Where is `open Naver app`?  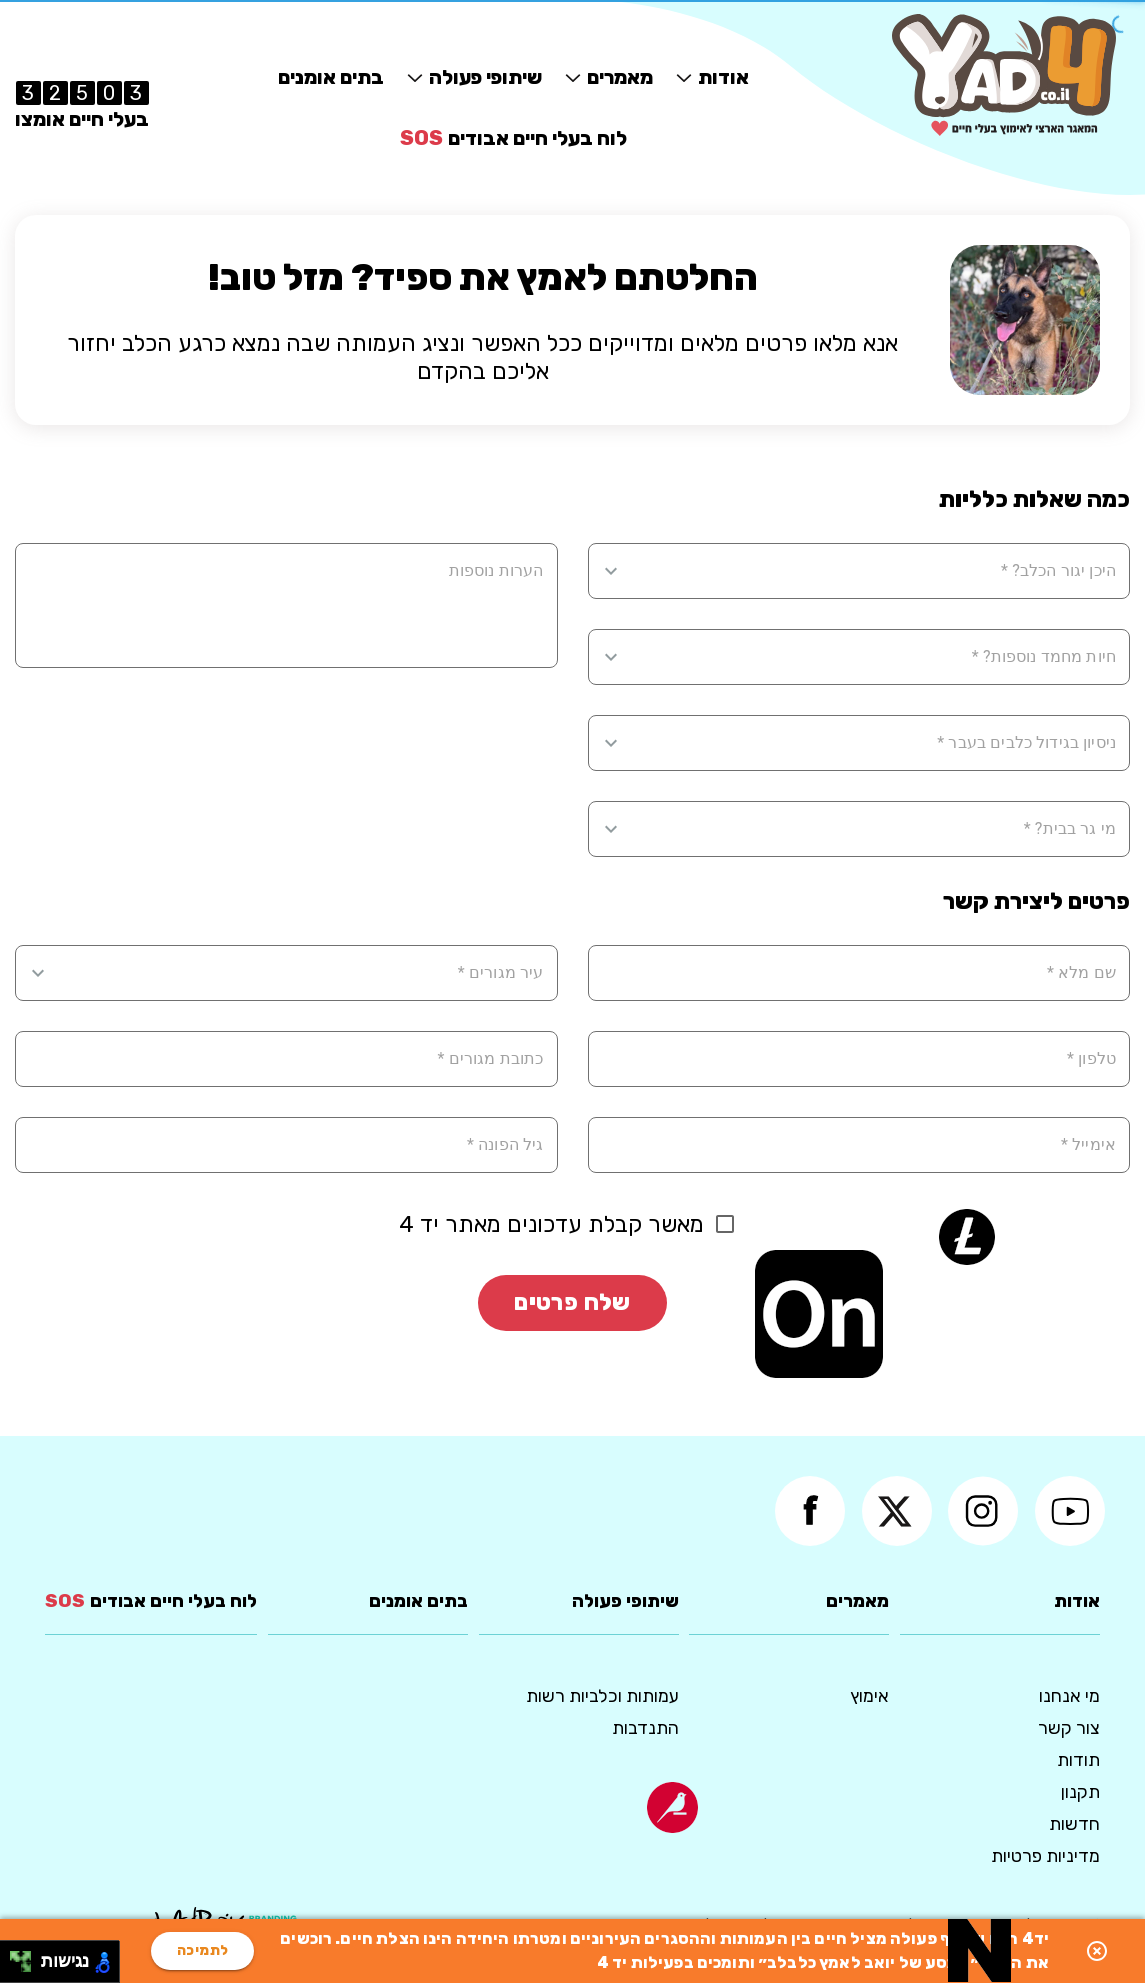 open Naver app is located at coordinates (979, 1950).